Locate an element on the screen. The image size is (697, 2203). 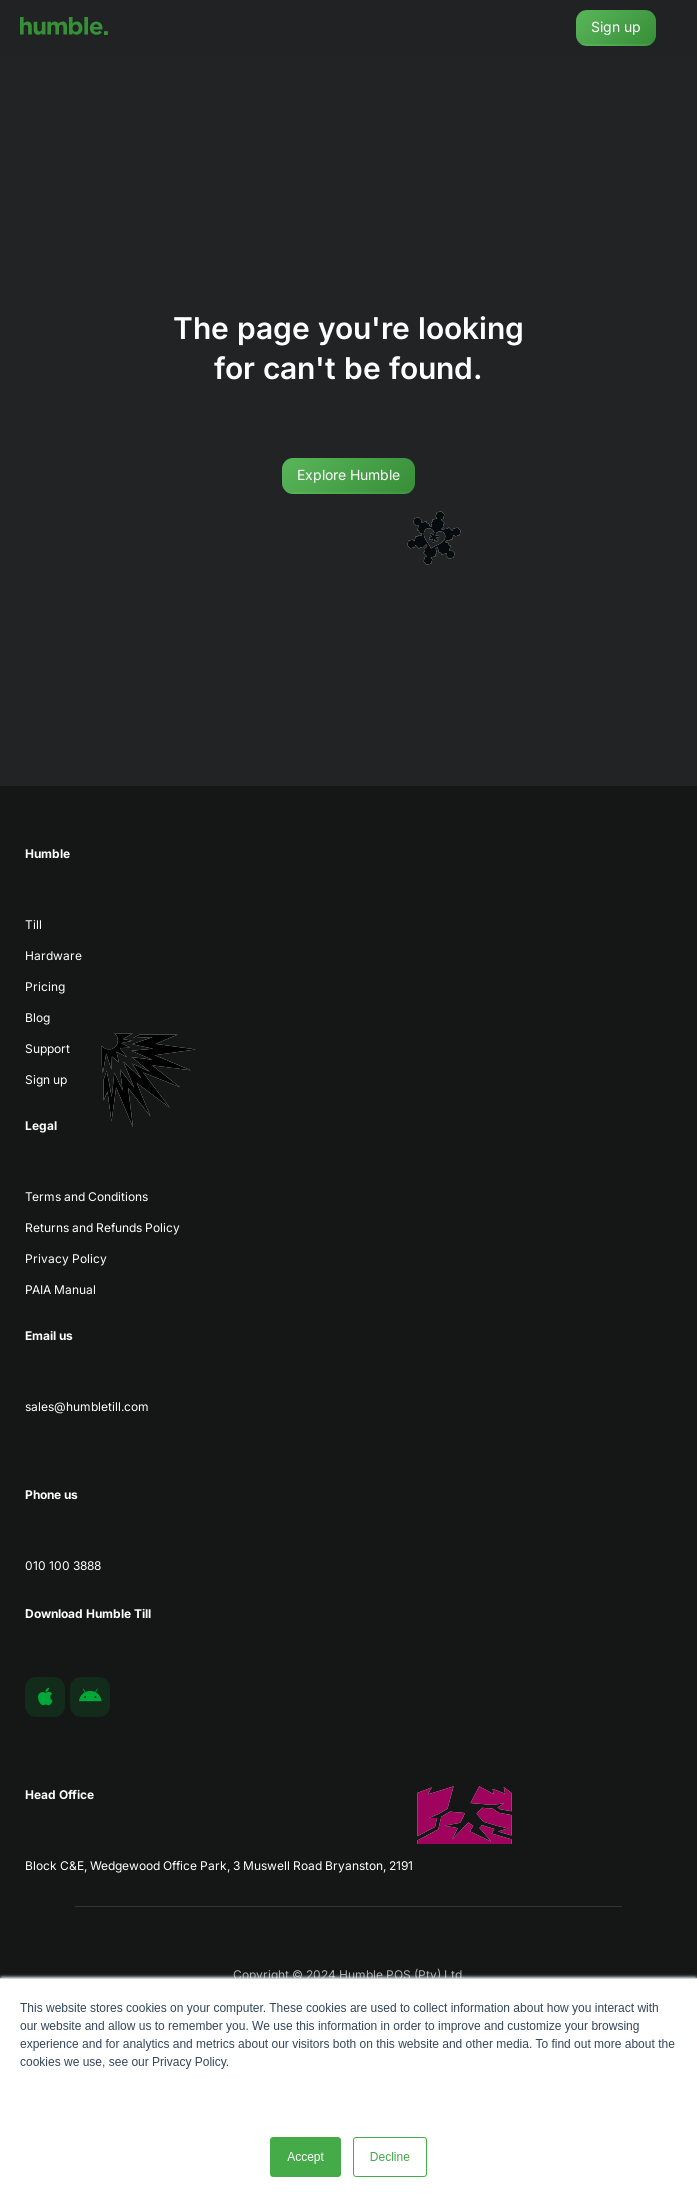
toggle brightness or light mode is located at coordinates (150, 1081).